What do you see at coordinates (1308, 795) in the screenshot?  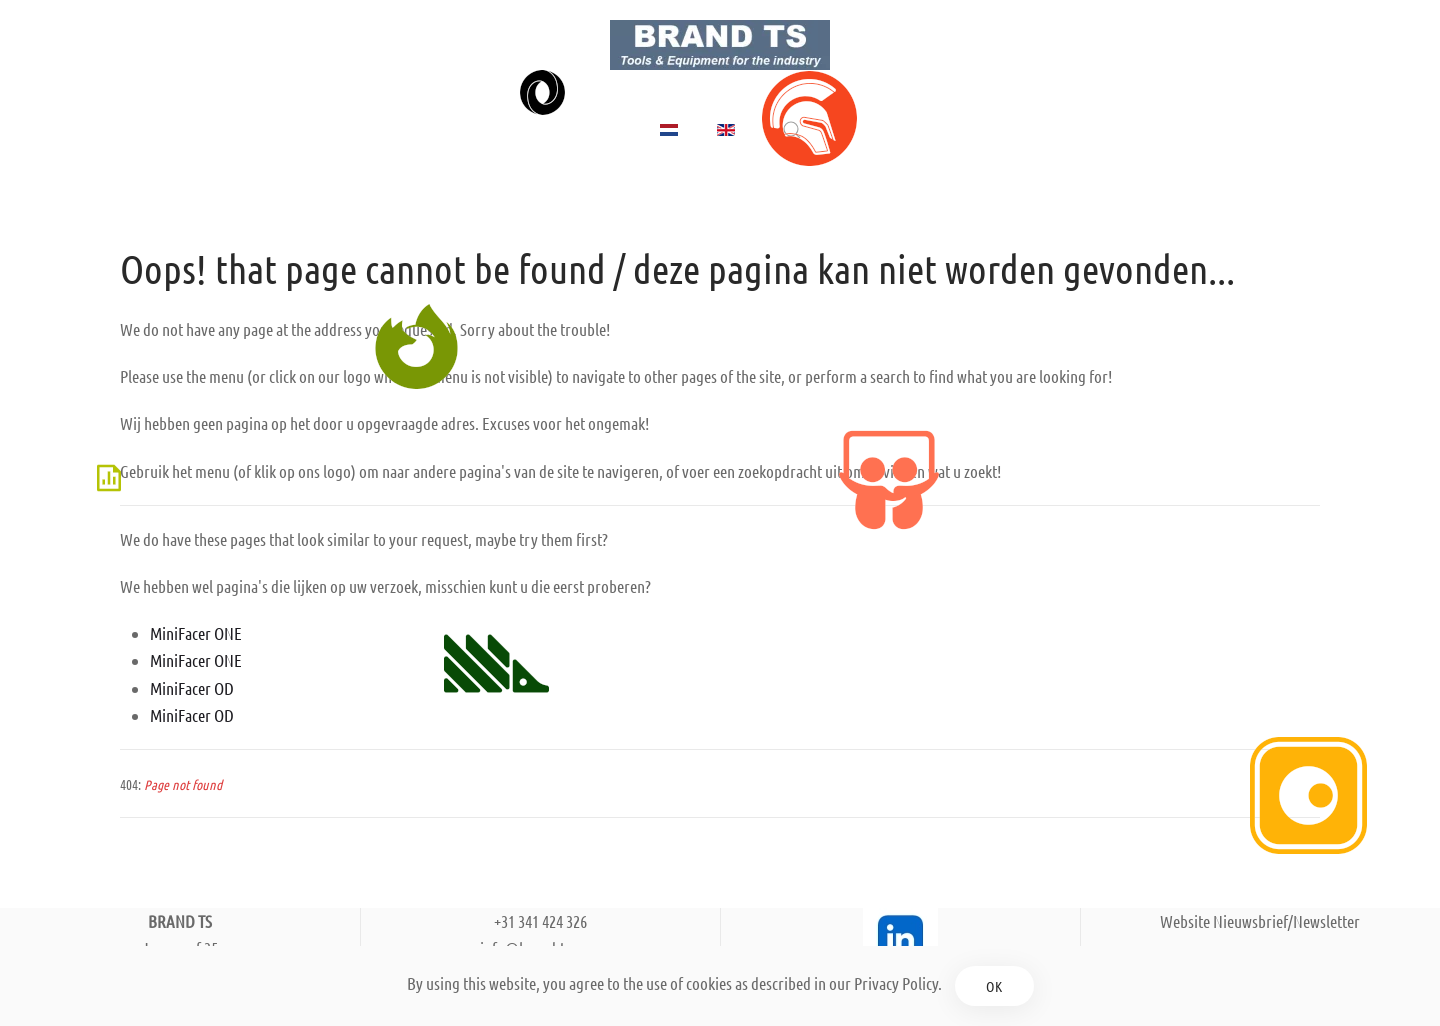 I see `ariakit brand logo` at bounding box center [1308, 795].